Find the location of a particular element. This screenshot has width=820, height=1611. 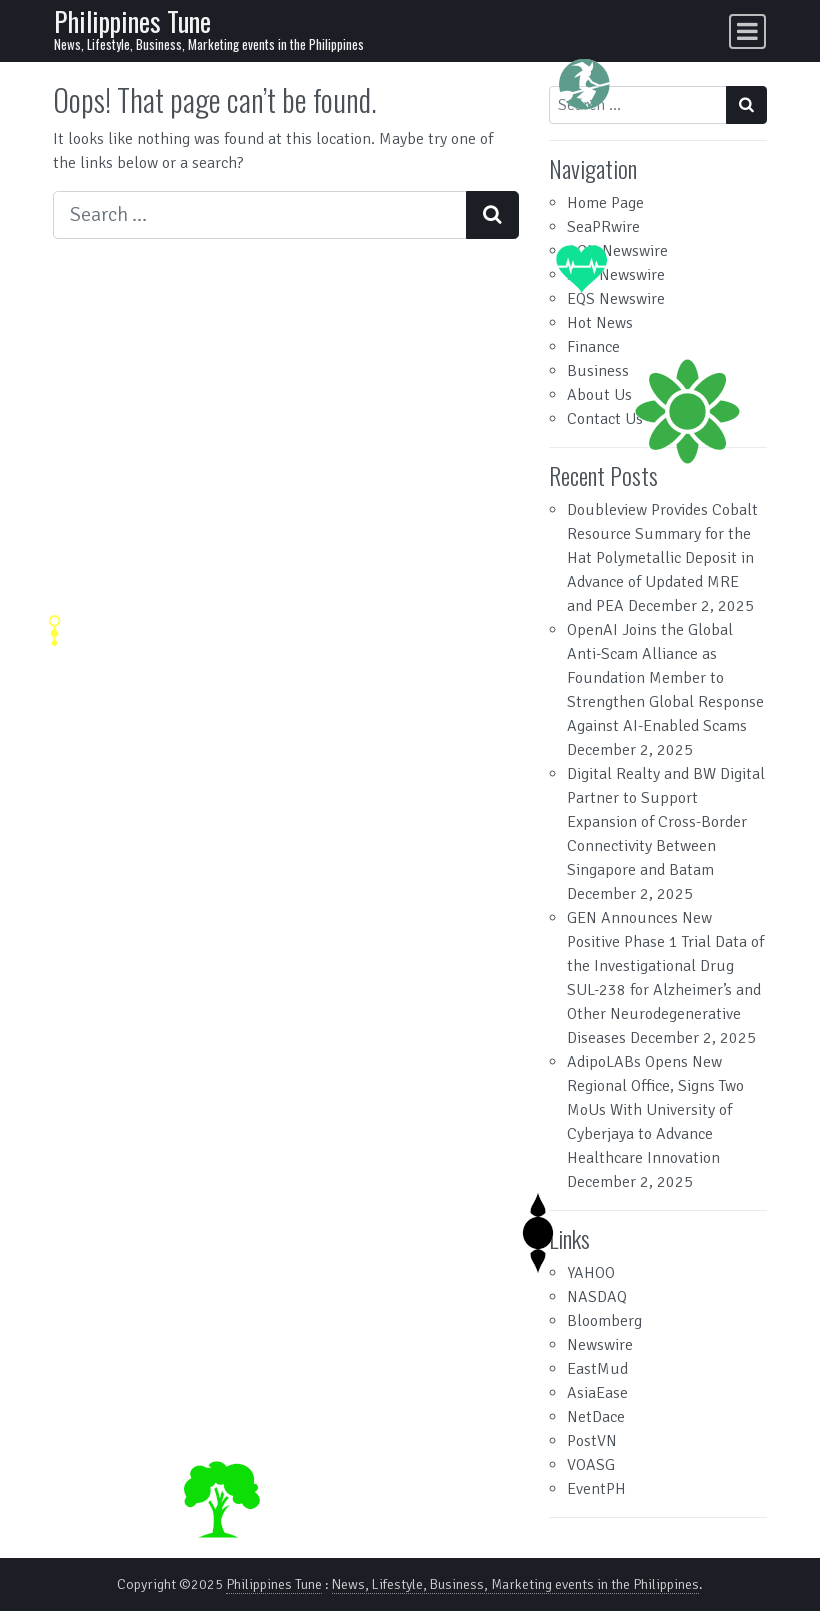

indicates player has reached level two is located at coordinates (538, 1233).